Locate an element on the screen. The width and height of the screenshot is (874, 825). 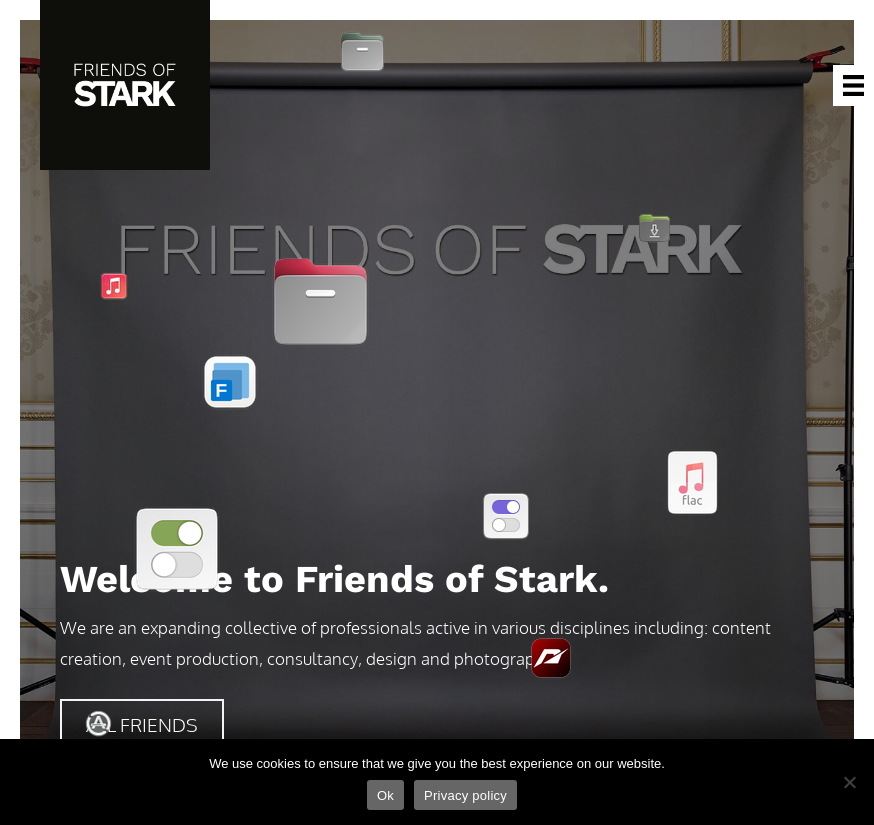
open fluent reader app is located at coordinates (230, 382).